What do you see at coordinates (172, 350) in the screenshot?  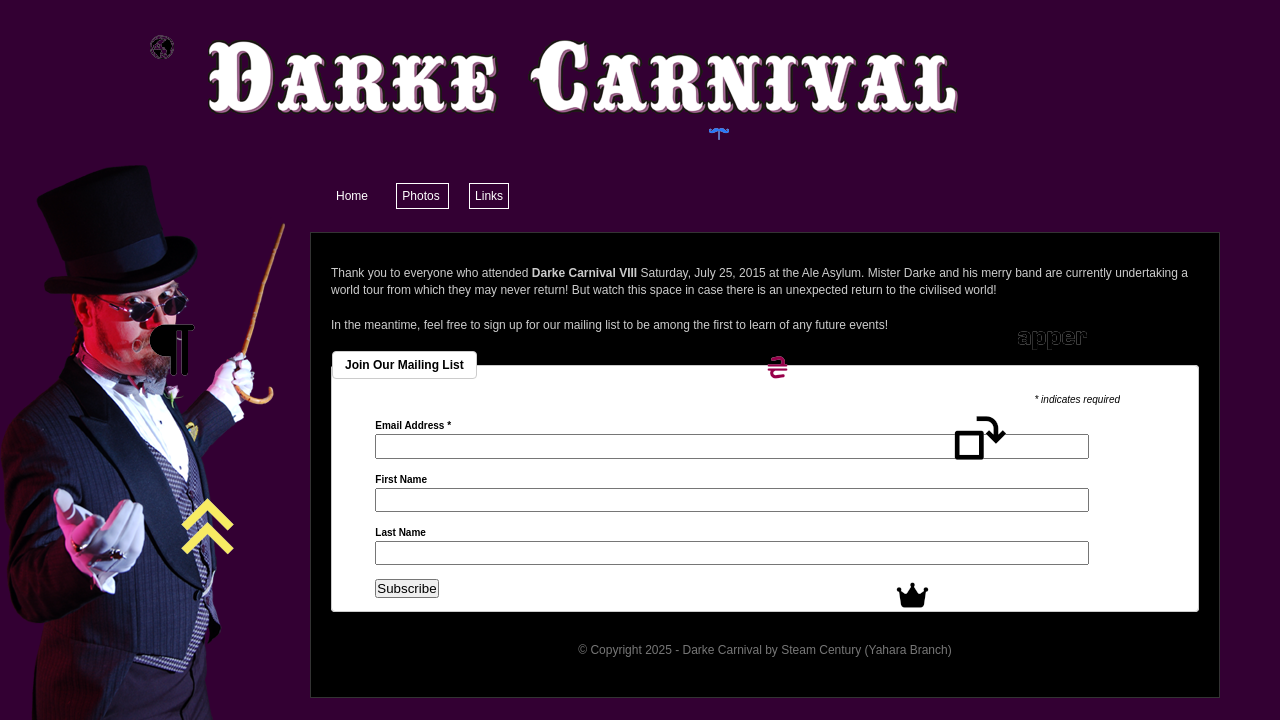 I see `insert a paragraph break` at bounding box center [172, 350].